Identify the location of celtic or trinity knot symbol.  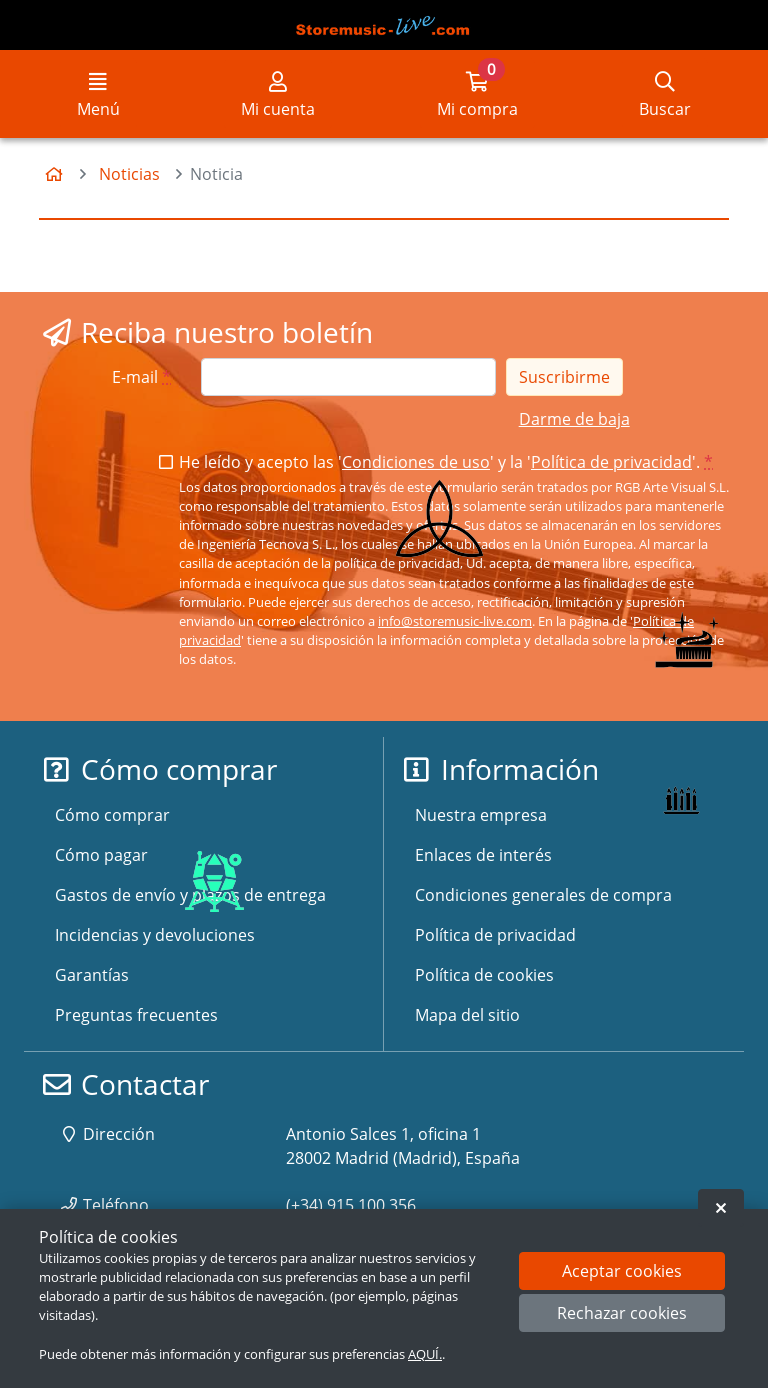
(439, 518).